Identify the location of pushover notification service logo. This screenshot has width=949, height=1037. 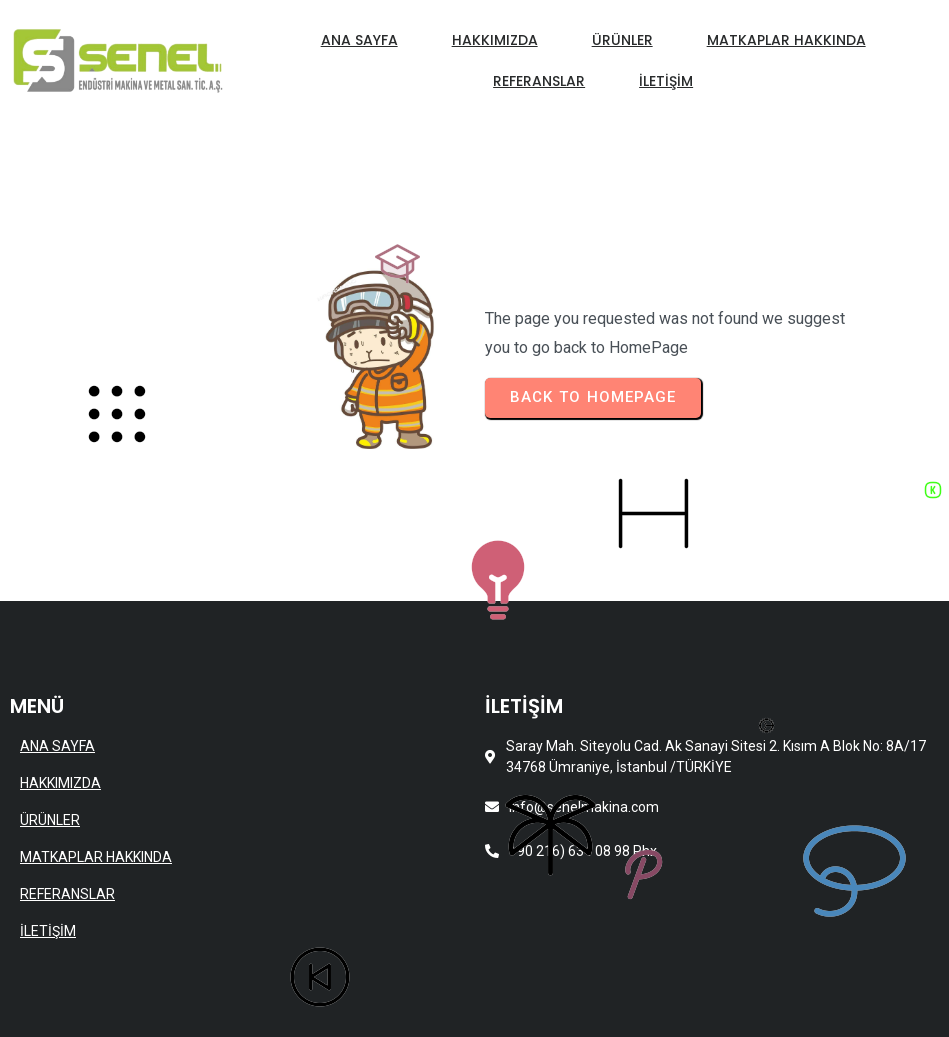
(642, 874).